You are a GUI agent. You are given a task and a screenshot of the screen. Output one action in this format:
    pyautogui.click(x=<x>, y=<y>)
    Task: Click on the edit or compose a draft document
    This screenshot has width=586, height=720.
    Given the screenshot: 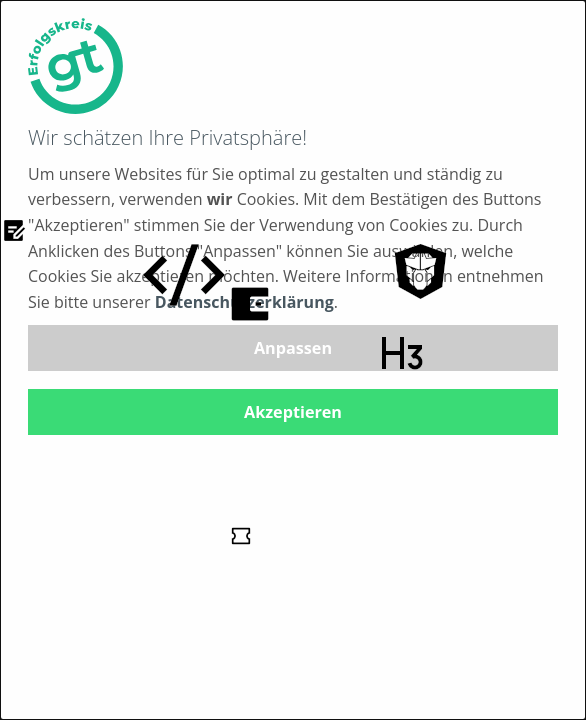 What is the action you would take?
    pyautogui.click(x=13, y=230)
    